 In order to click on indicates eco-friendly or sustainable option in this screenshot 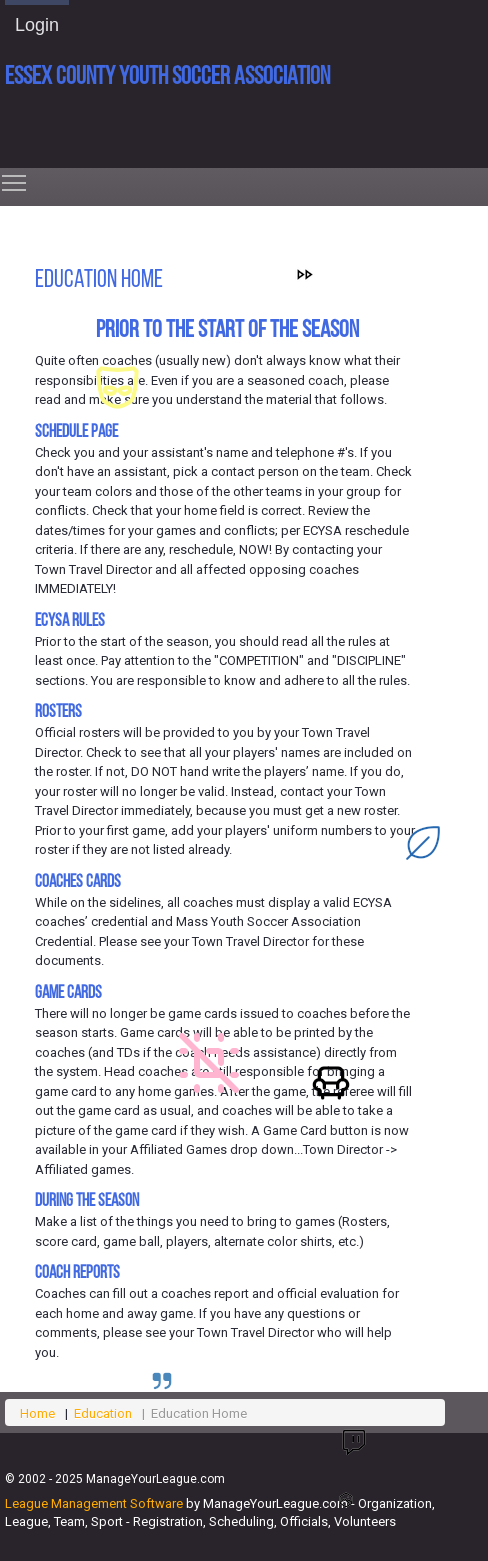, I will do `click(423, 843)`.